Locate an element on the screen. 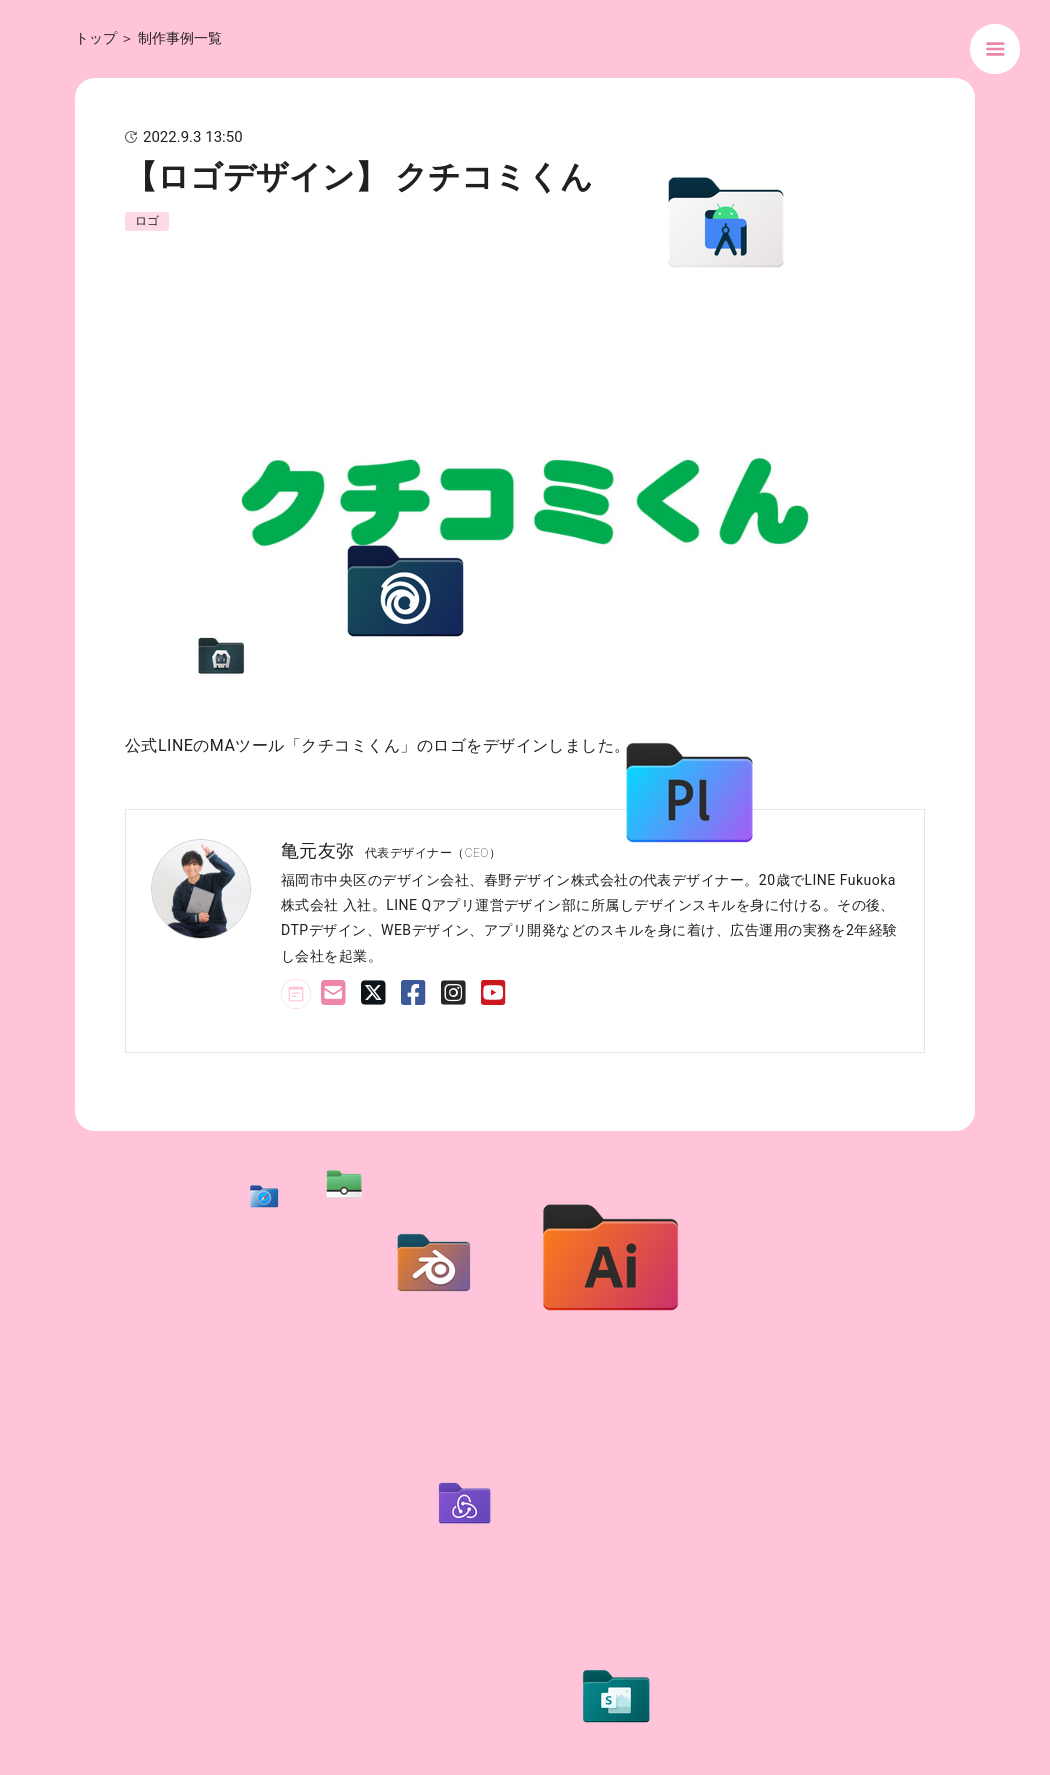 Image resolution: width=1050 pixels, height=1775 pixels. open folder containing Adobe Illustrator files is located at coordinates (610, 1261).